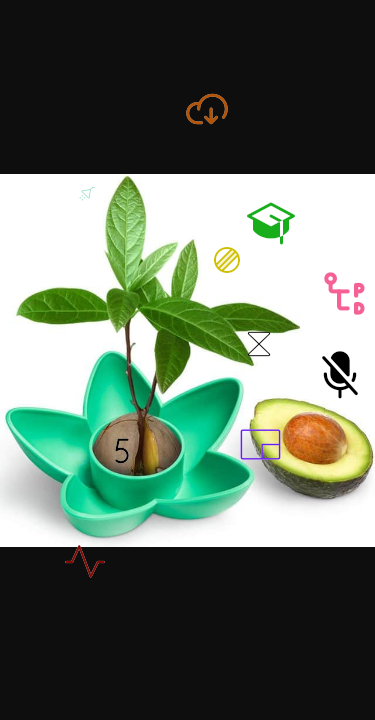  Describe the element at coordinates (271, 222) in the screenshot. I see `access education or learning features` at that location.